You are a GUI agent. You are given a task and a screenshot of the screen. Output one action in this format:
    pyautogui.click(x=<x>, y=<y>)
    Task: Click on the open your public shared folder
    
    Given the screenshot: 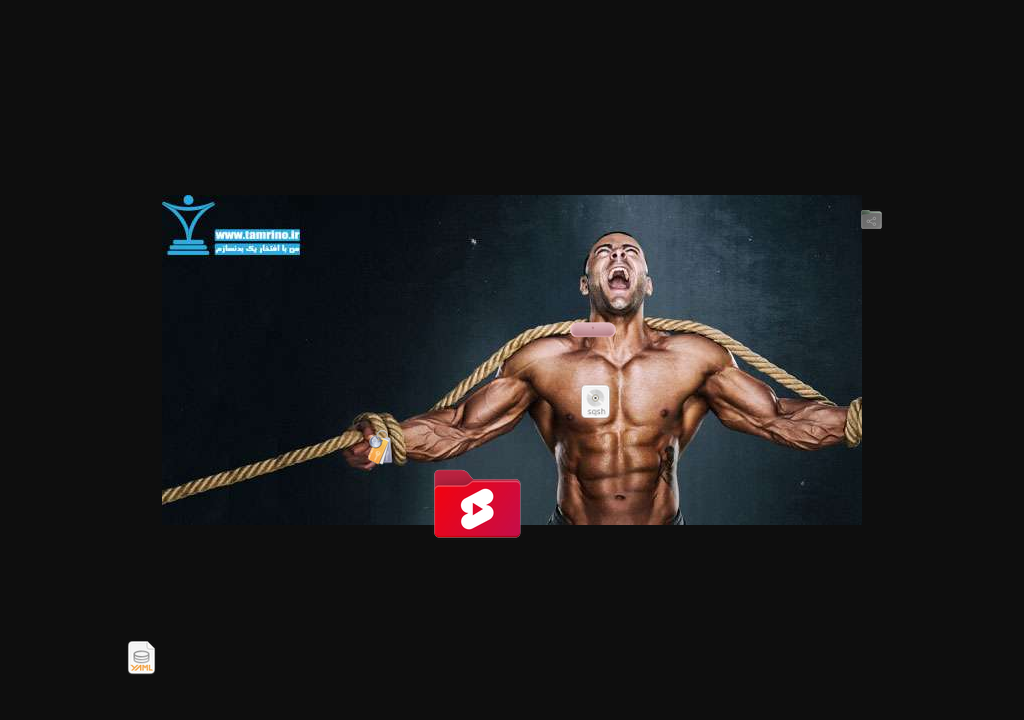 What is the action you would take?
    pyautogui.click(x=871, y=219)
    